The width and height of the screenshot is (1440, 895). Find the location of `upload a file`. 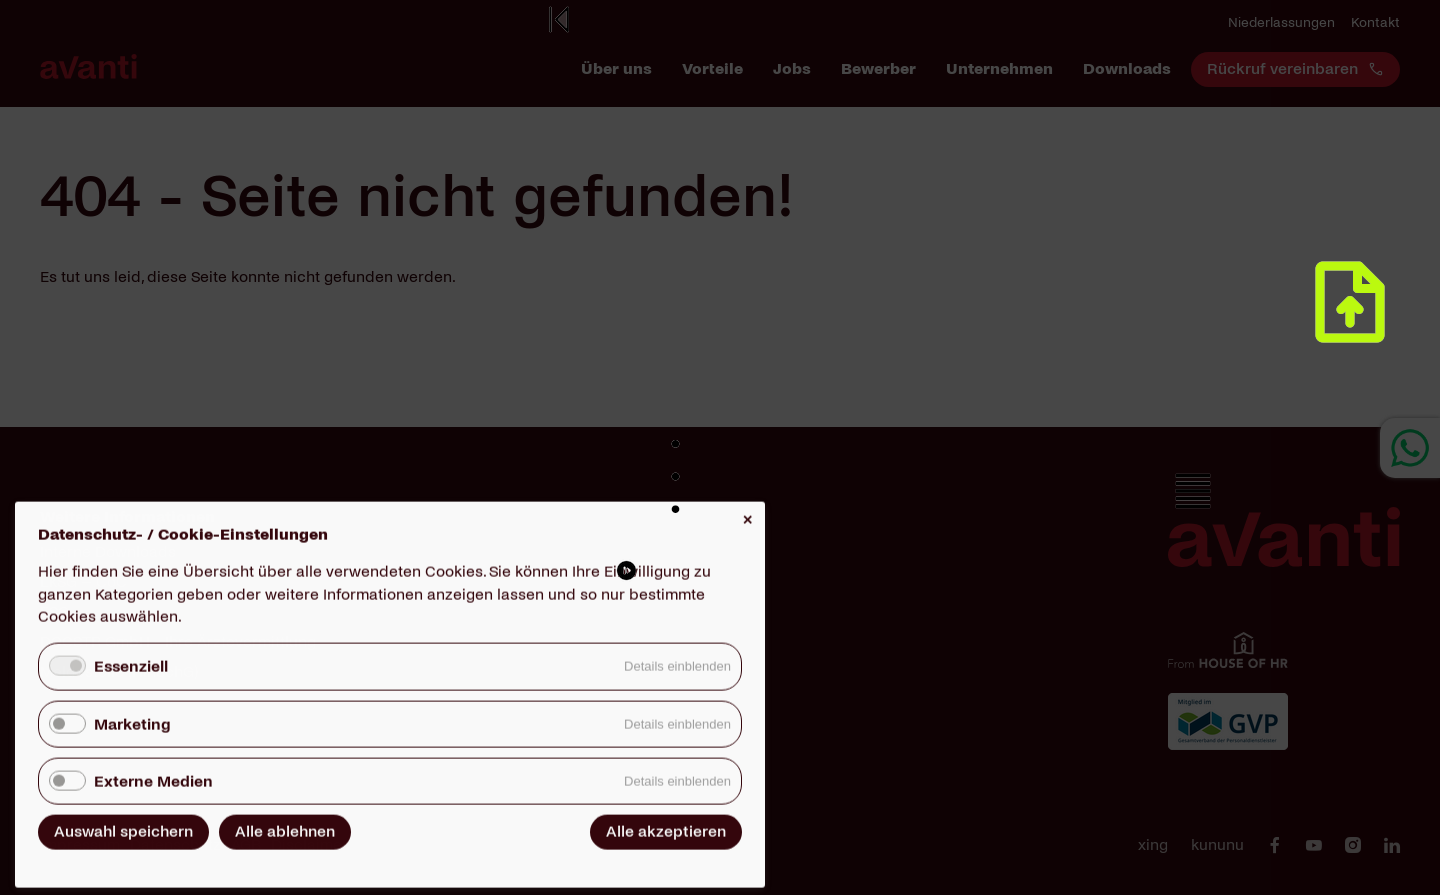

upload a file is located at coordinates (1350, 302).